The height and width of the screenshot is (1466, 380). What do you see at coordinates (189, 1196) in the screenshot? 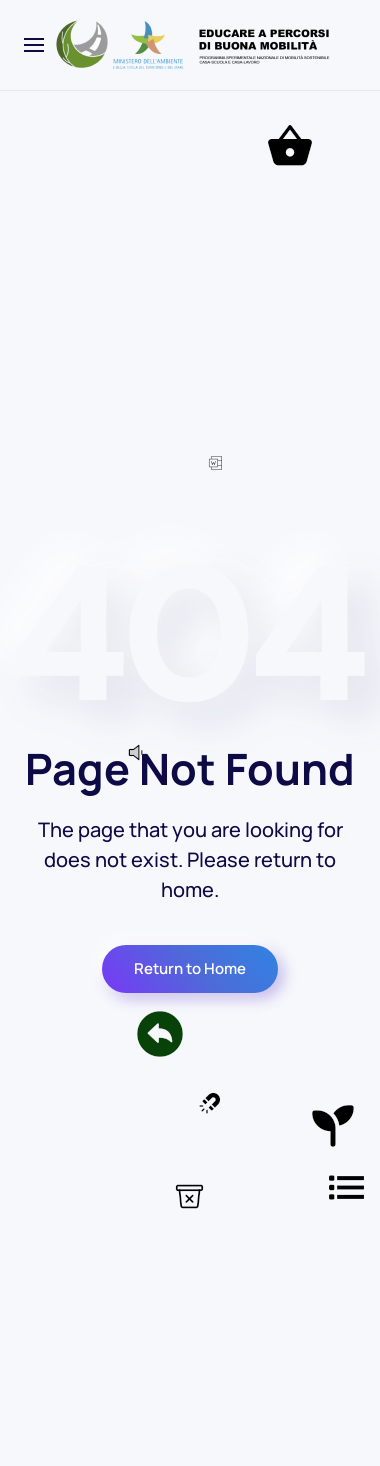
I see `delete selected item` at bounding box center [189, 1196].